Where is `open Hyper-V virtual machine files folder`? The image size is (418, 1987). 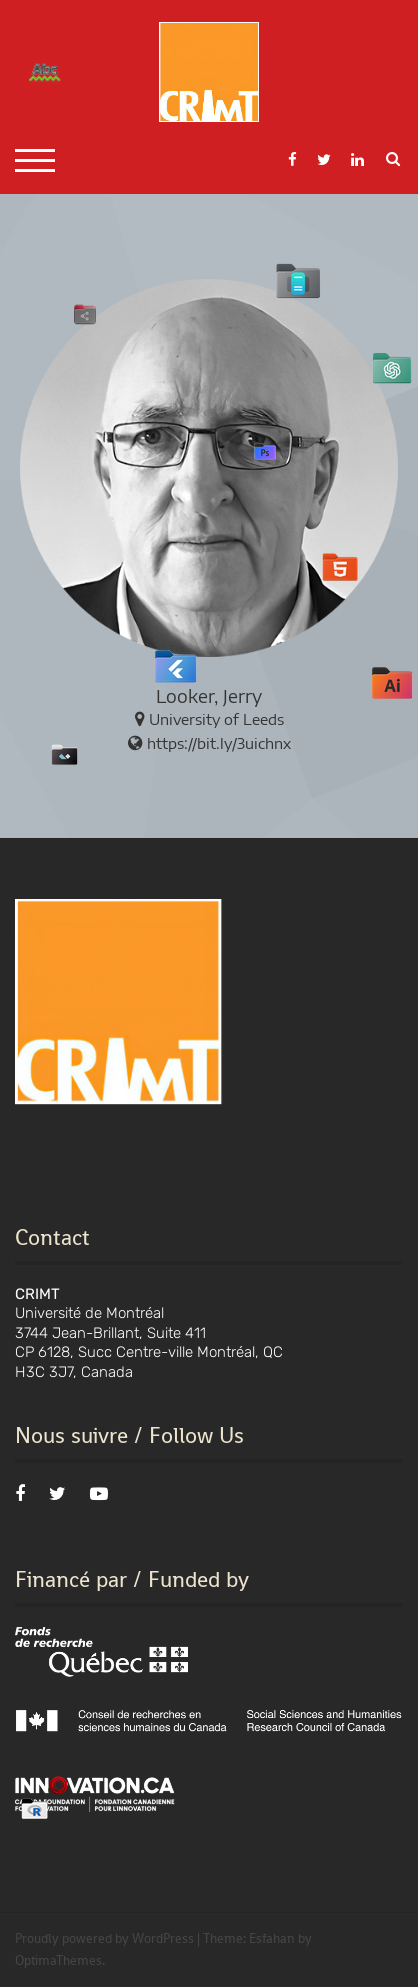 open Hyper-V virtual machine files folder is located at coordinates (298, 282).